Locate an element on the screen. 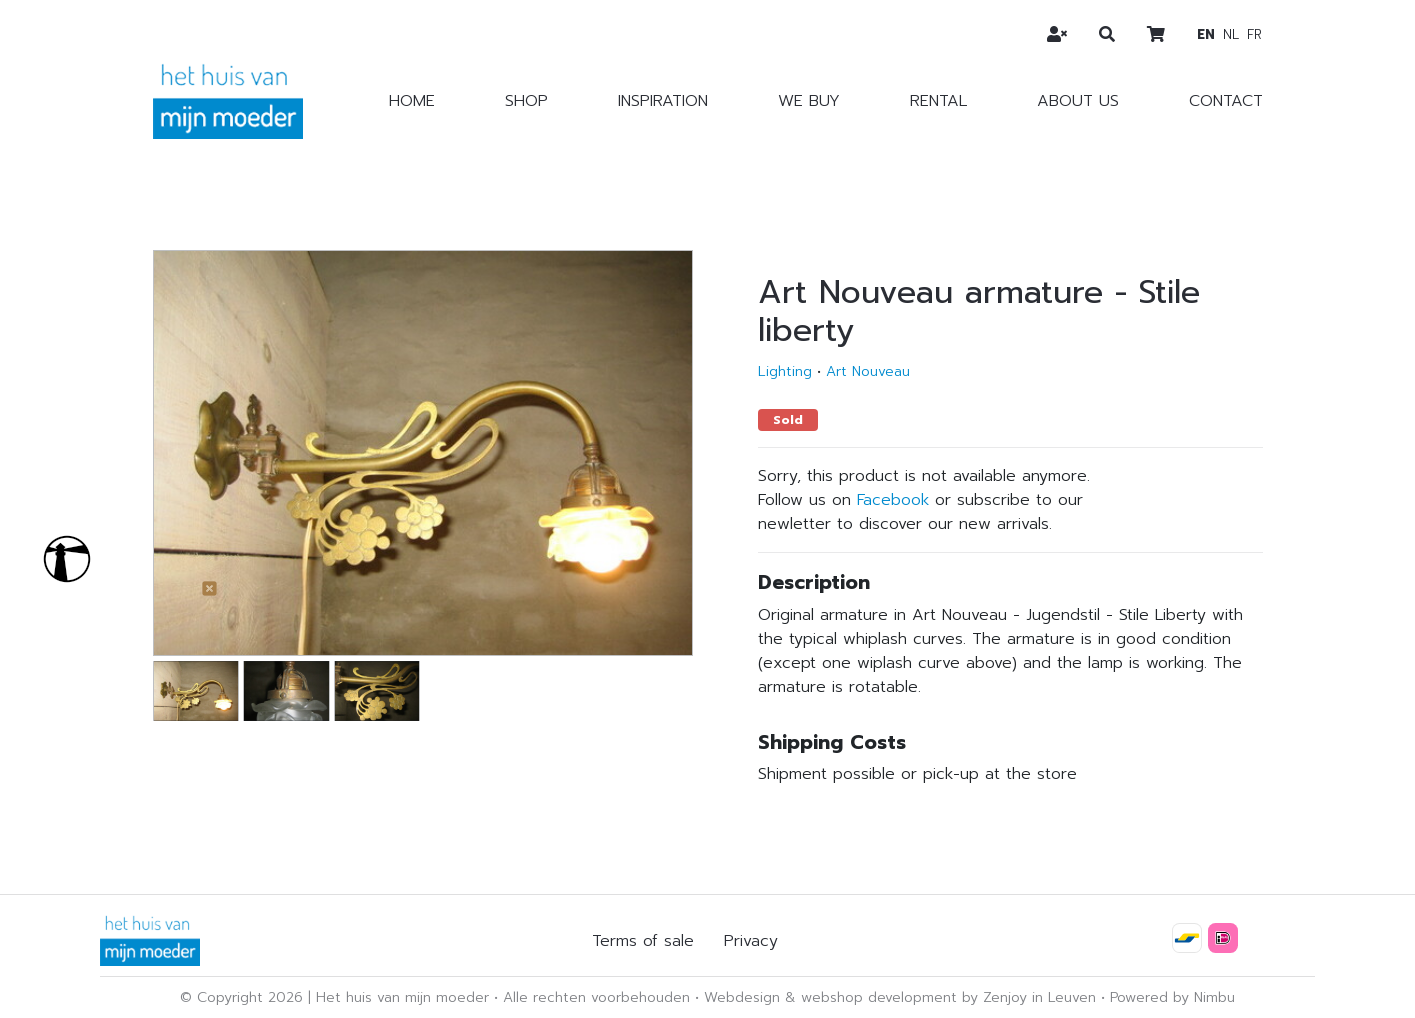 Image resolution: width=1415 pixels, height=1018 pixels. watchman monitoring logo is located at coordinates (67, 559).